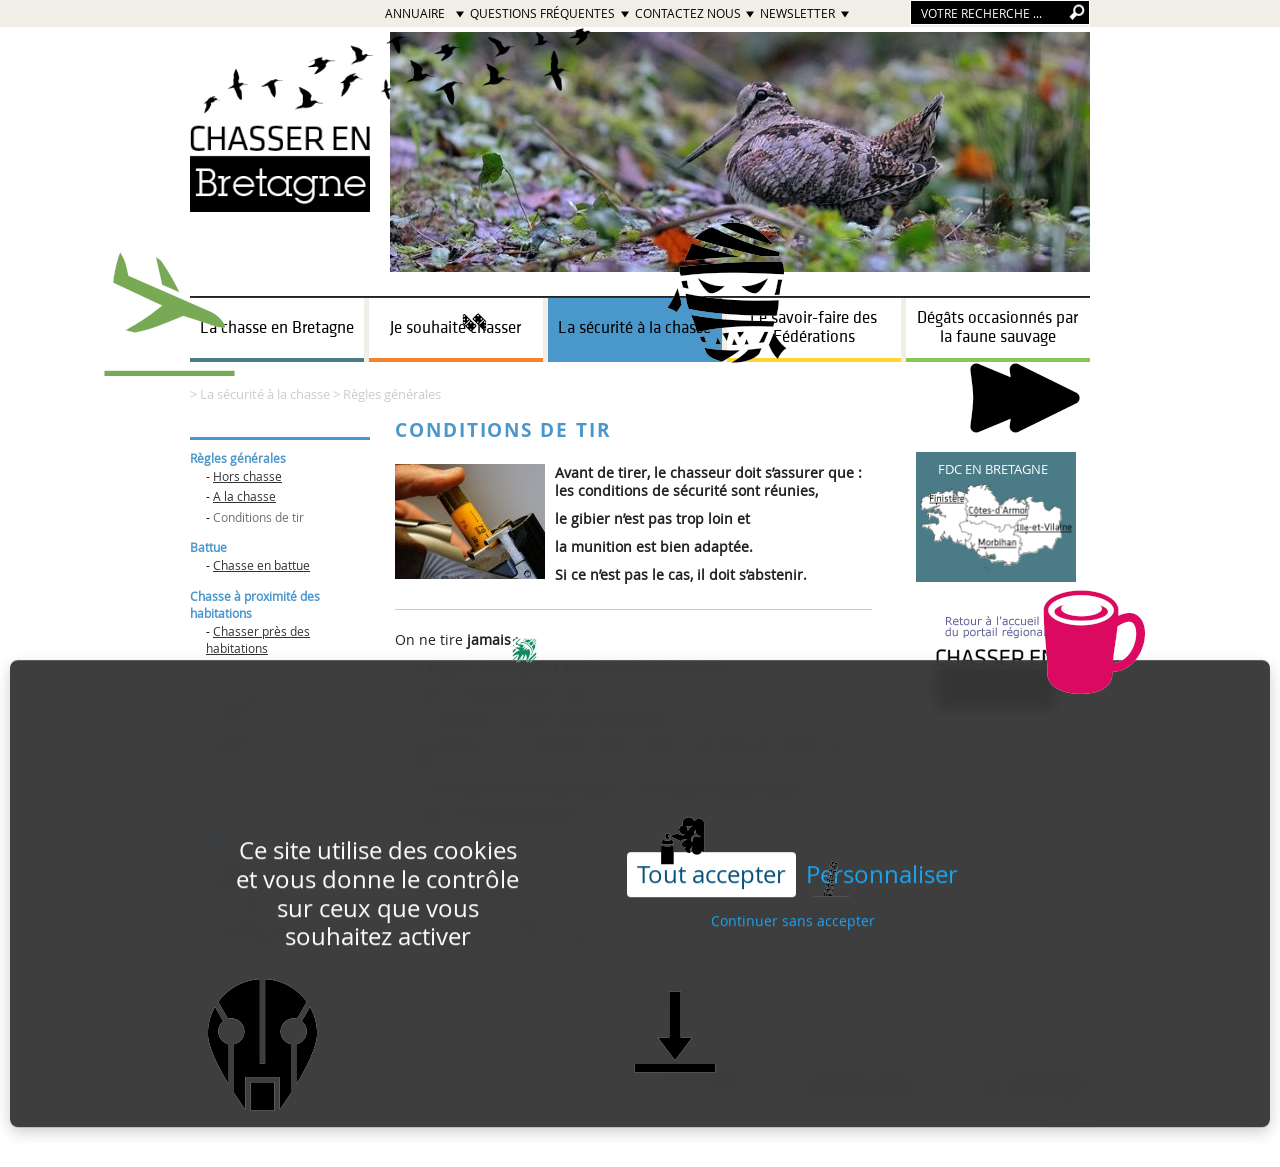  Describe the element at coordinates (1025, 398) in the screenshot. I see `skip forward or fast-forward media playback` at that location.